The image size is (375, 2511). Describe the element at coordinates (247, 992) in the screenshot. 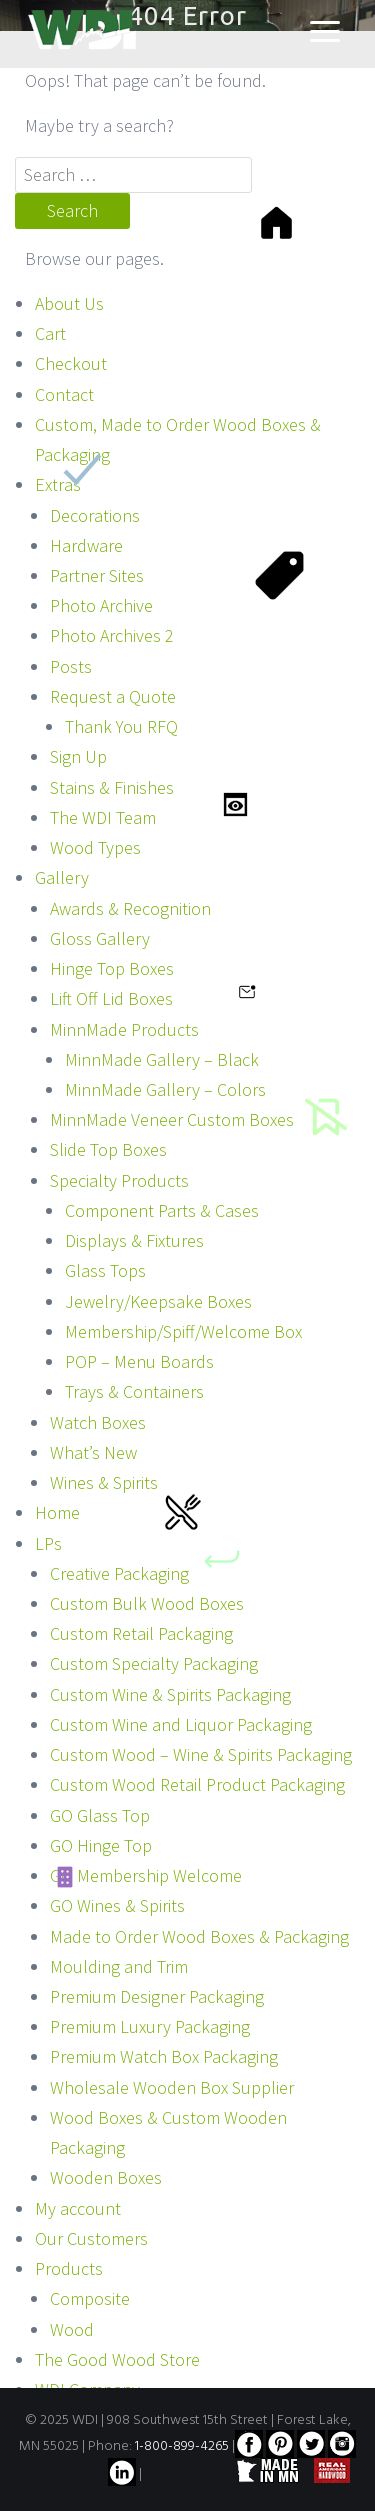

I see `indicates unread email in inbox` at that location.